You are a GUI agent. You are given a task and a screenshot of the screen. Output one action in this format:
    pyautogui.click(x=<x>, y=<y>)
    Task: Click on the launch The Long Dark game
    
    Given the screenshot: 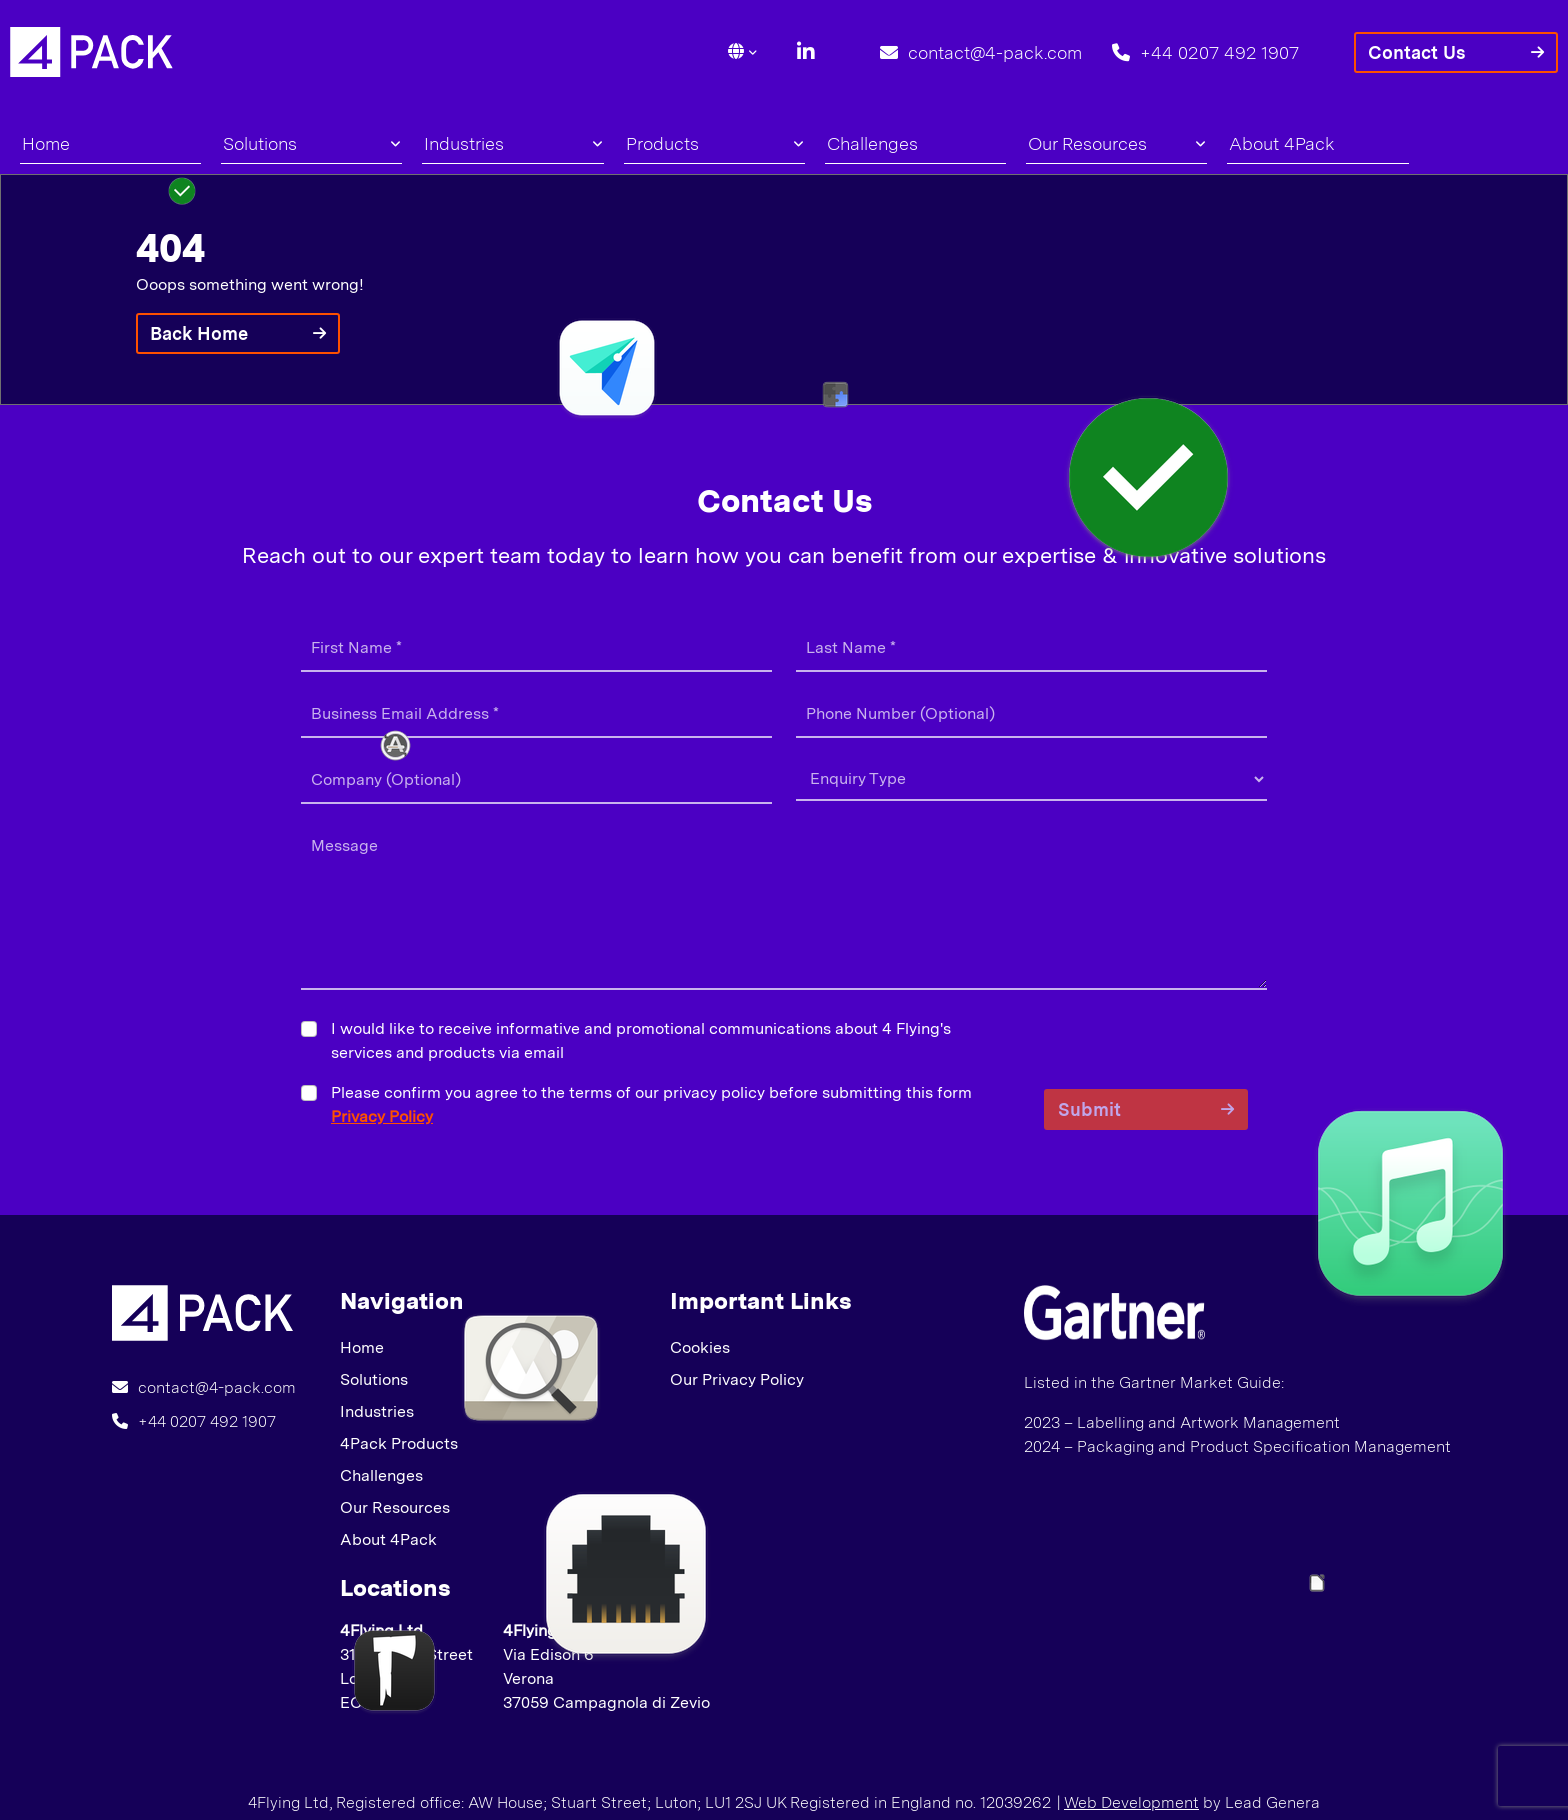 What is the action you would take?
    pyautogui.click(x=394, y=1670)
    